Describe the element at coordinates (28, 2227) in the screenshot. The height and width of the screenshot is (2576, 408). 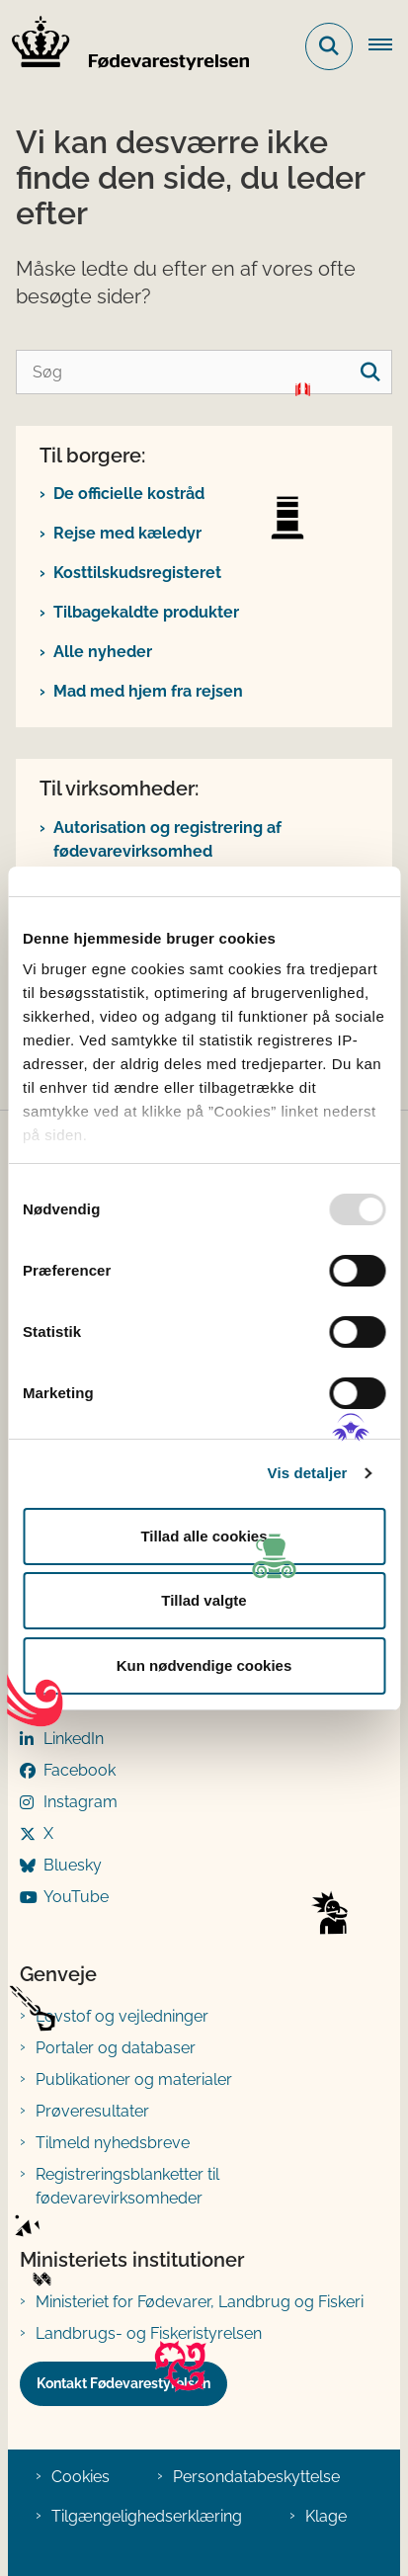
I see `explore ancient Egypt themed content` at that location.